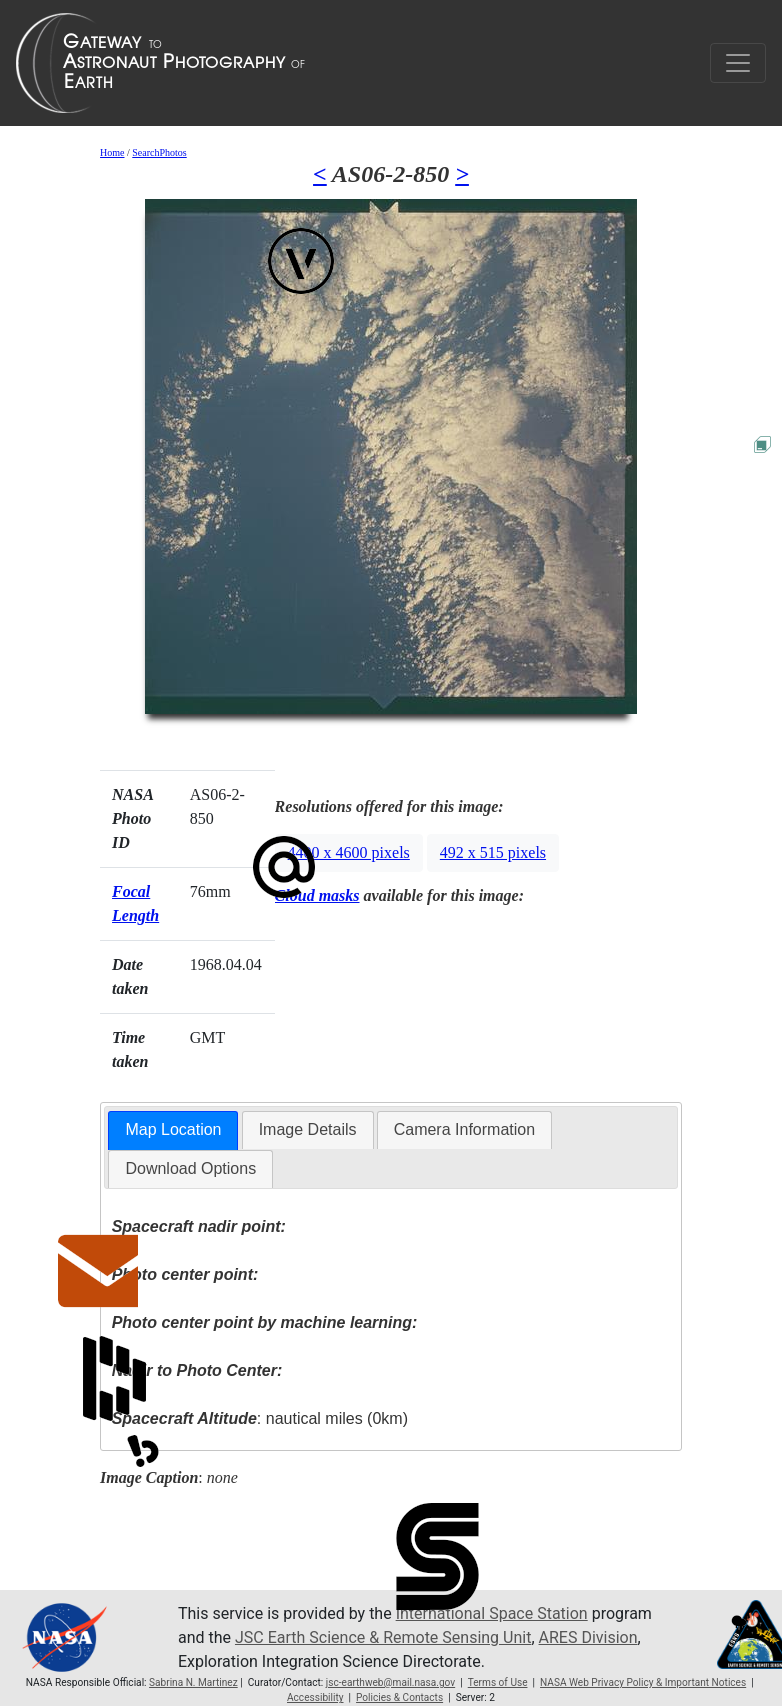 This screenshot has height=1707, width=782. I want to click on open the Bukalapak app, so click(143, 1451).